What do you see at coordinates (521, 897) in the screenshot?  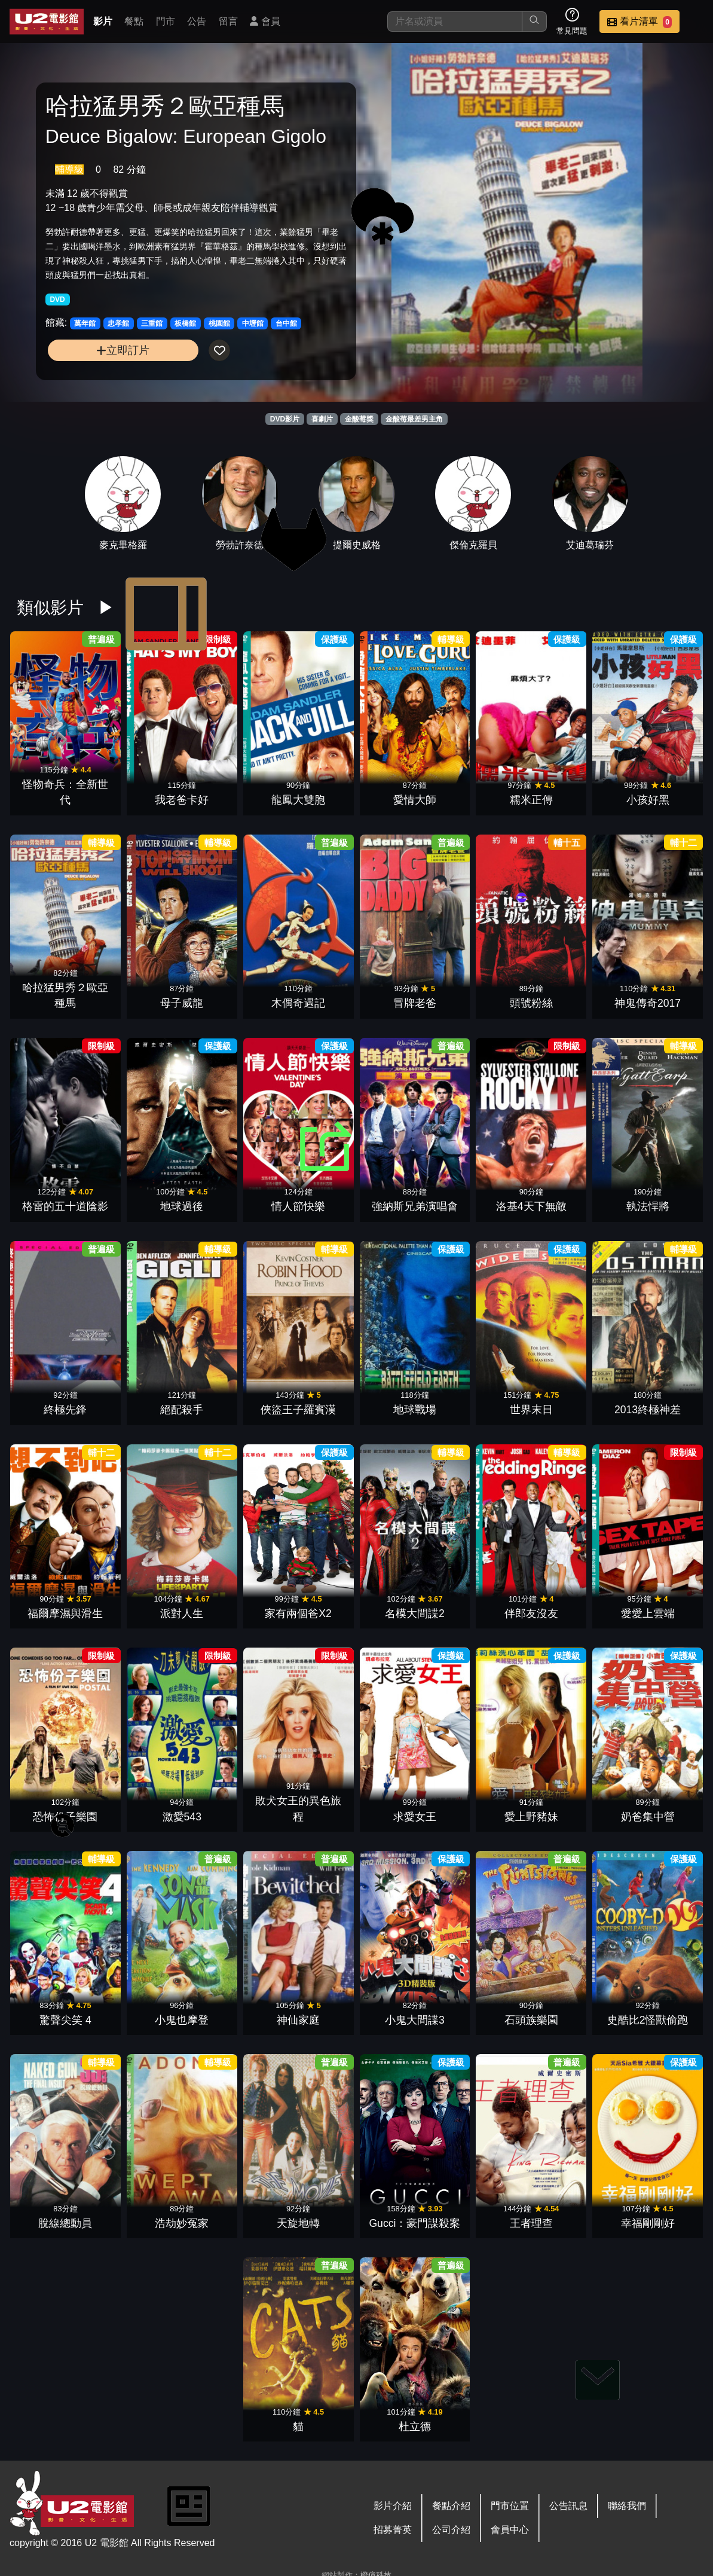 I see `open Eclipse IDE application` at bounding box center [521, 897].